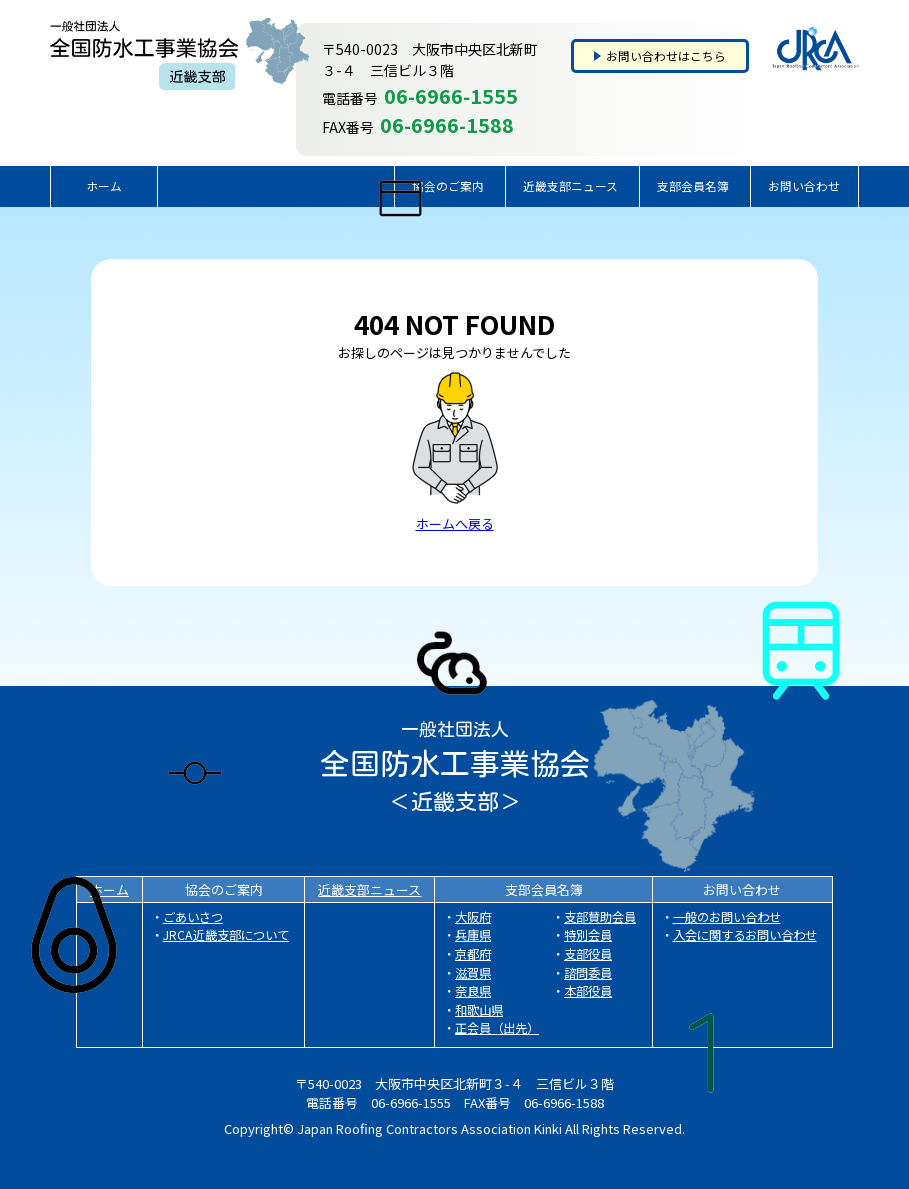  What do you see at coordinates (74, 935) in the screenshot?
I see `indicates healthy or vegetarian food options` at bounding box center [74, 935].